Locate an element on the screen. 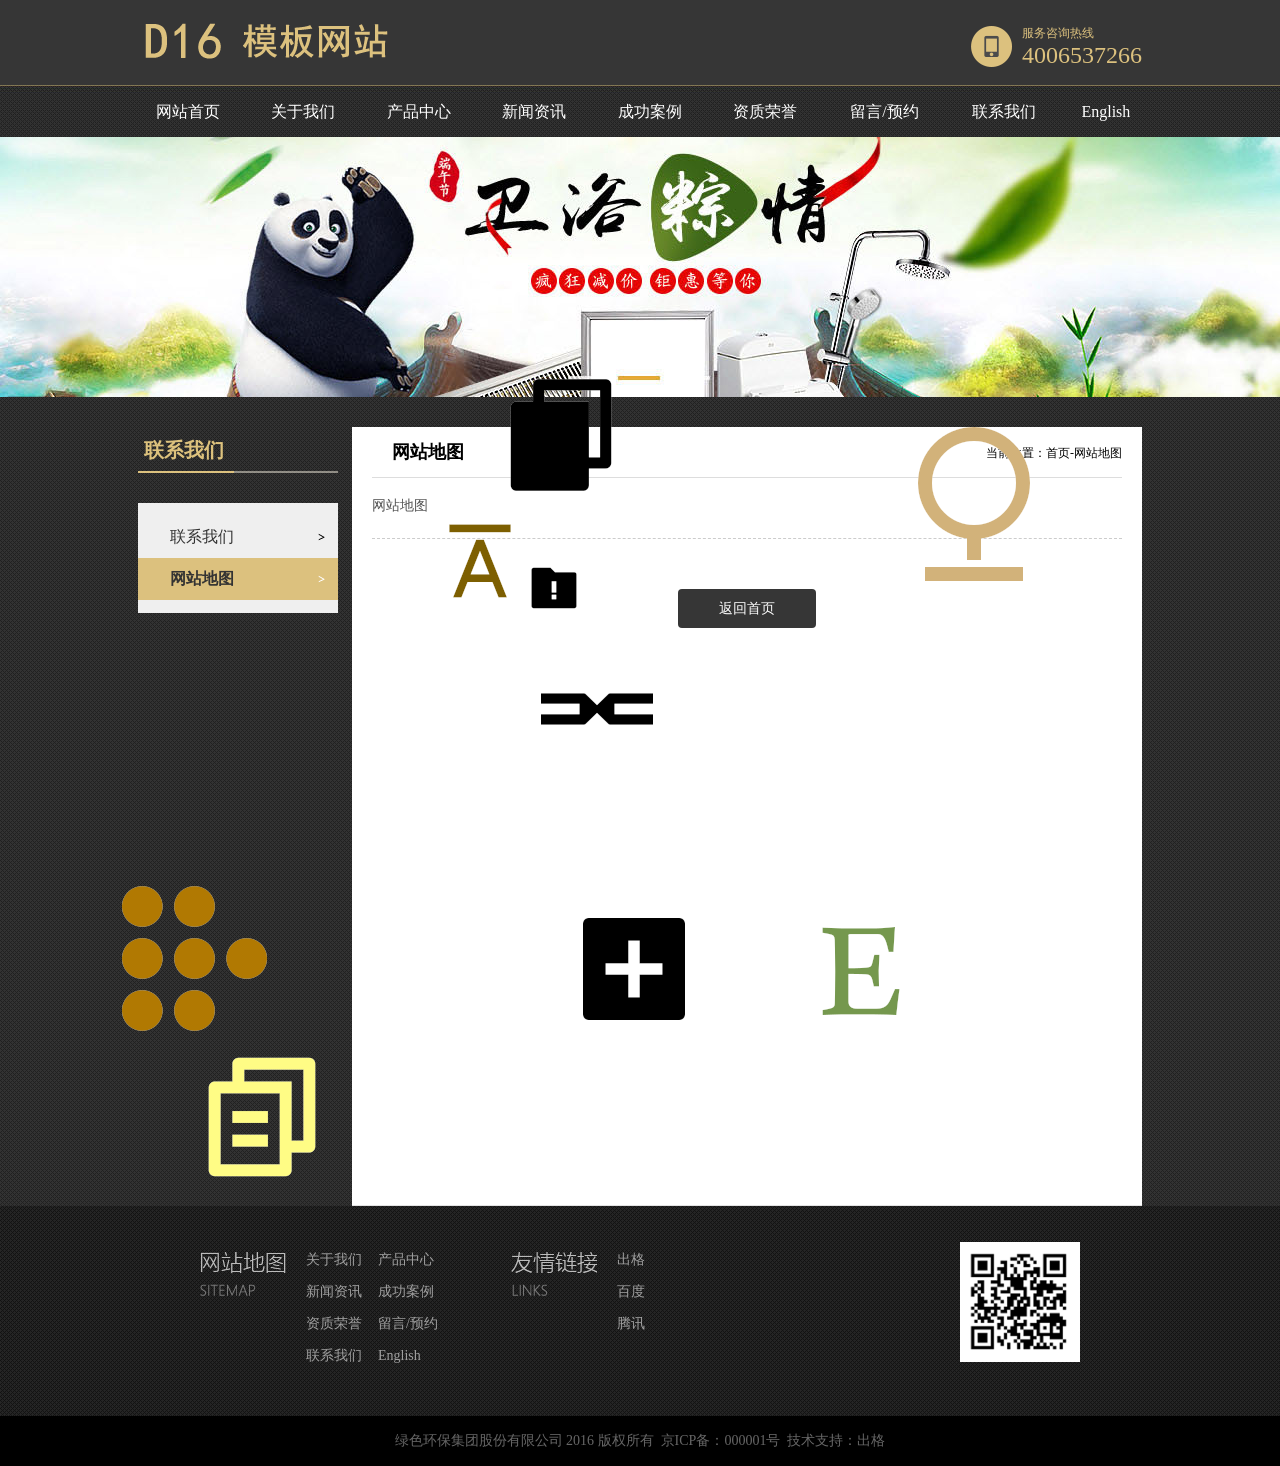 The image size is (1280, 1466). copy file to clipboard is located at coordinates (262, 1117).